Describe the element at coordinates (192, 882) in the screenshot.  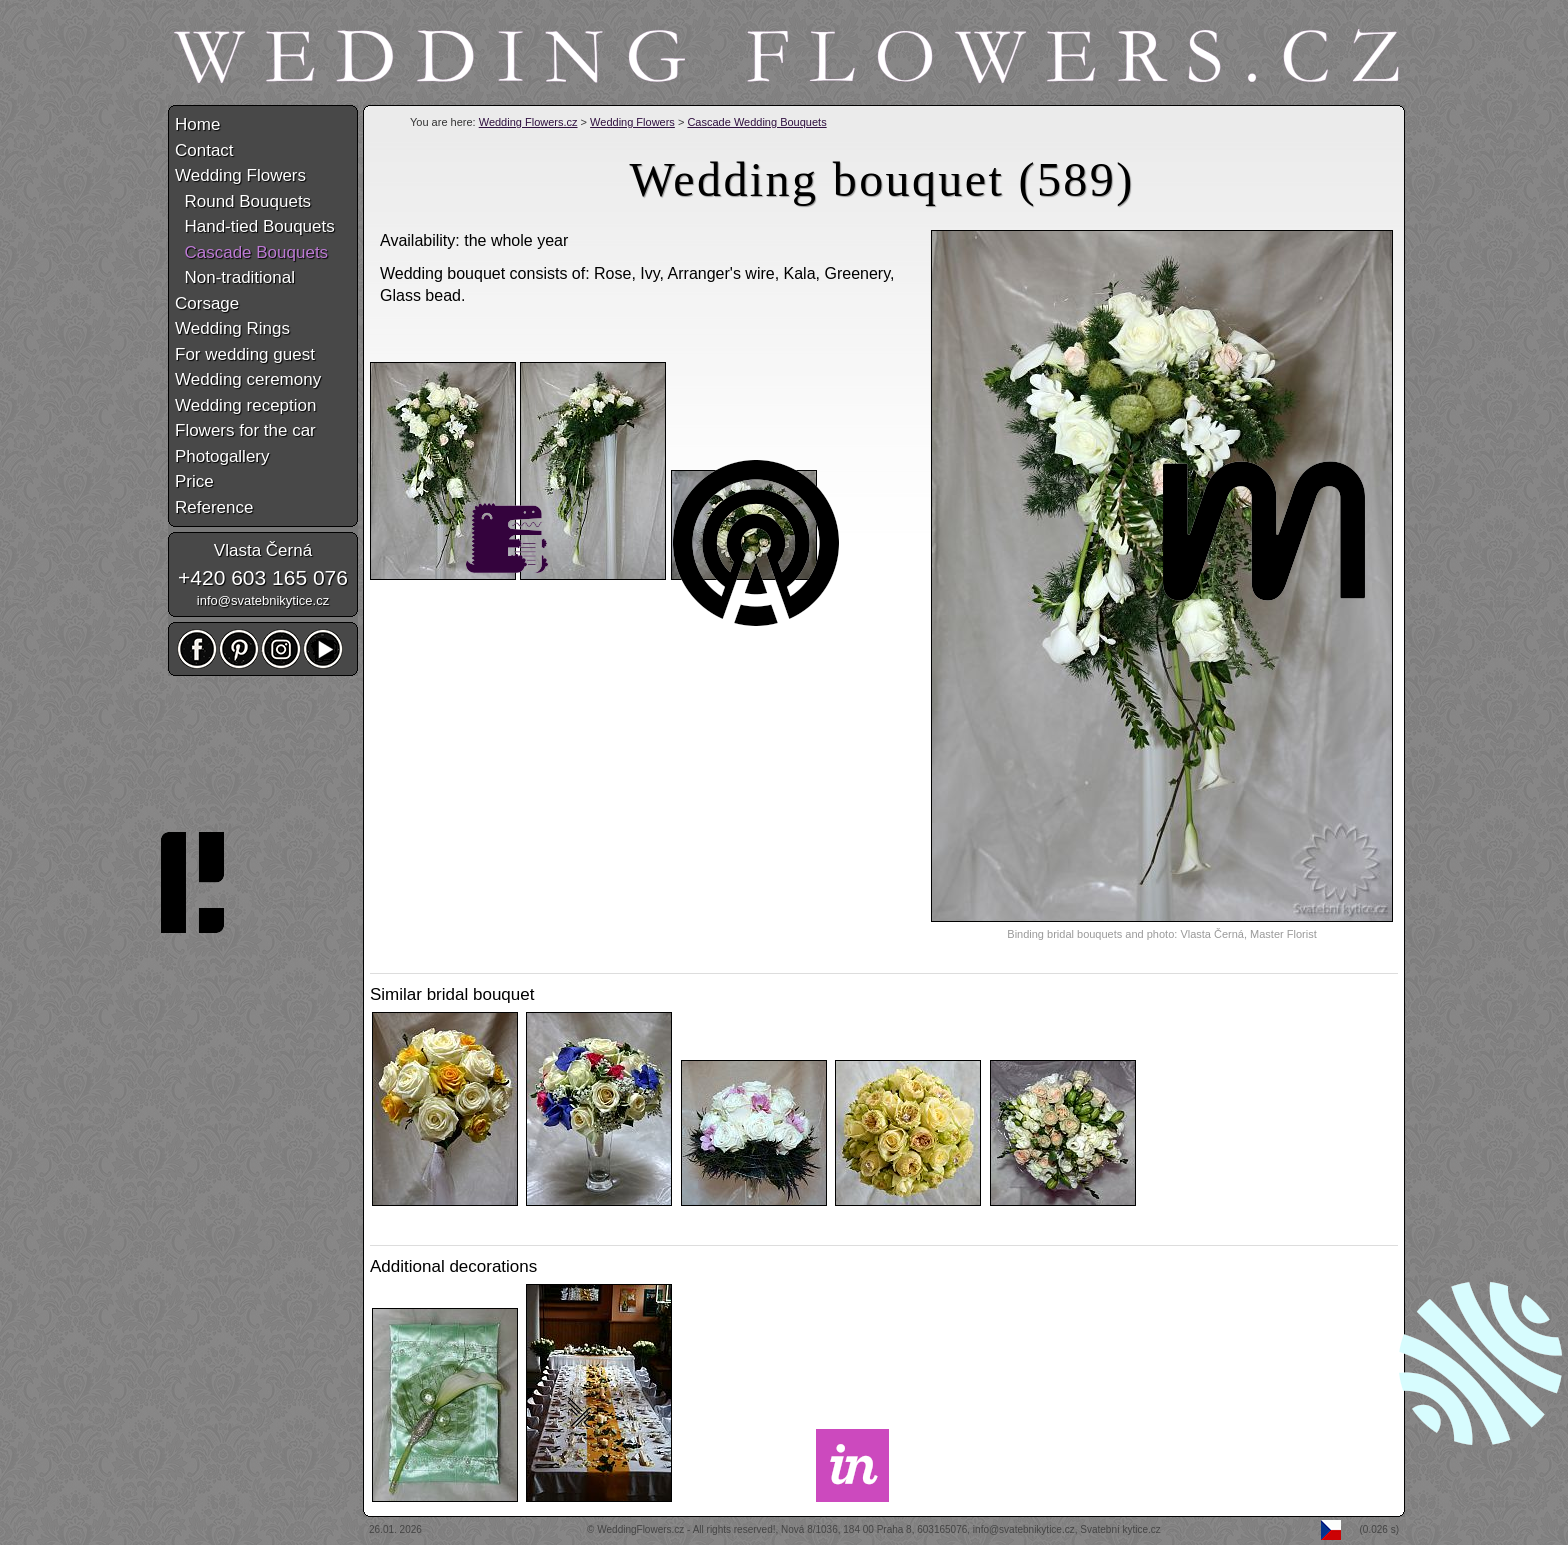
I see `open the pleroma app` at that location.